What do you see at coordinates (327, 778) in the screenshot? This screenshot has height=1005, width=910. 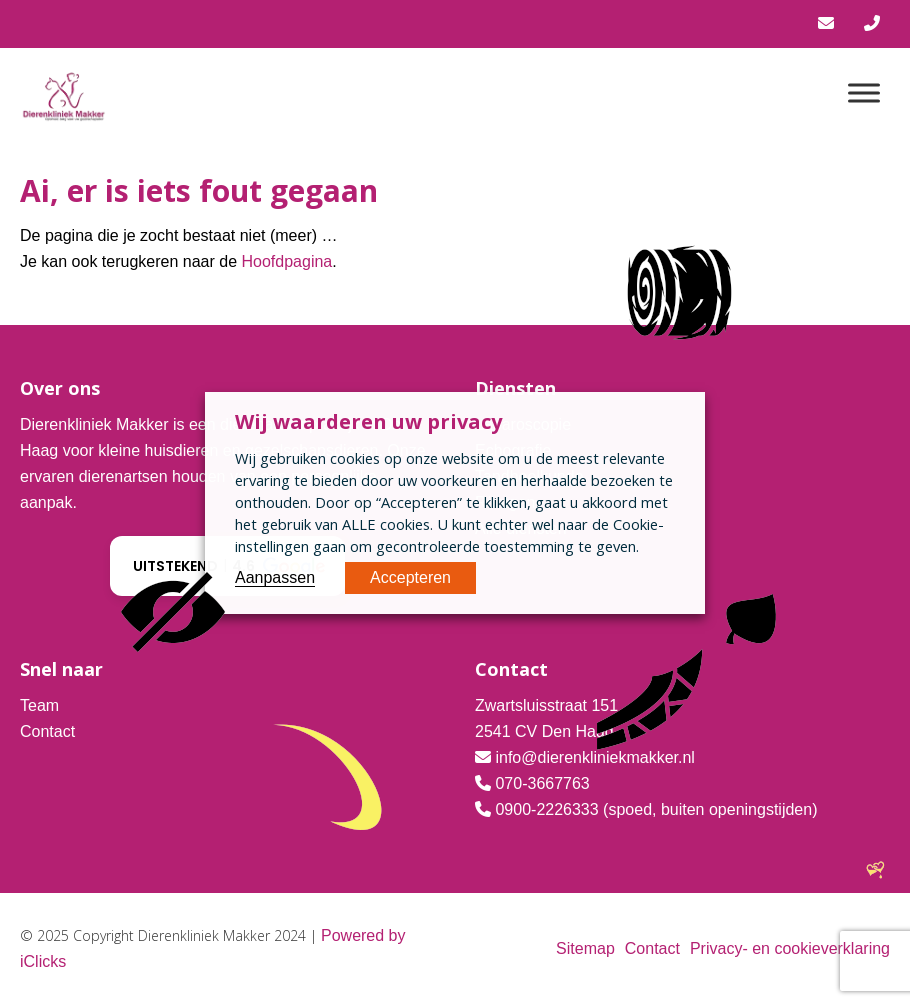 I see `perform a quick attack or slash action` at bounding box center [327, 778].